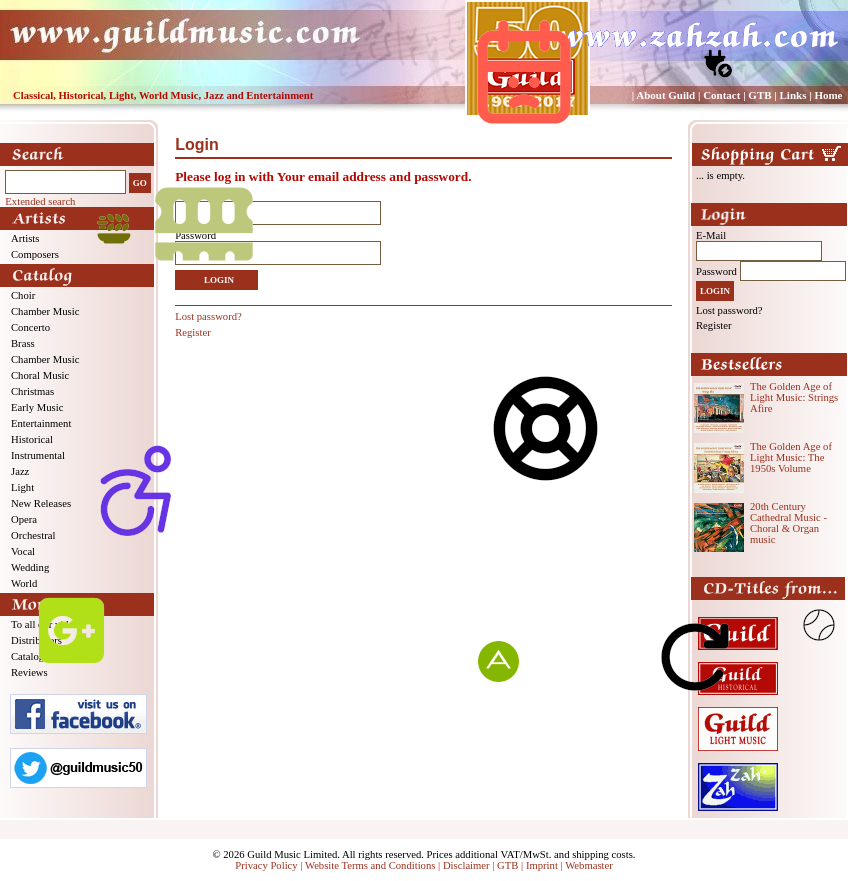  What do you see at coordinates (204, 224) in the screenshot?
I see `view system memory or RAM usage` at bounding box center [204, 224].